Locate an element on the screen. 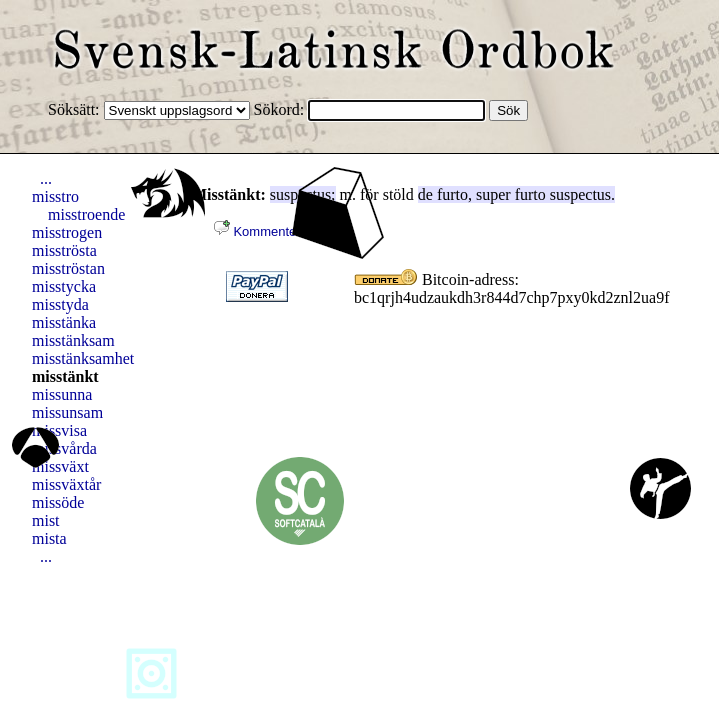 This screenshot has width=719, height=720. visit the Softcatalà website or app is located at coordinates (300, 501).